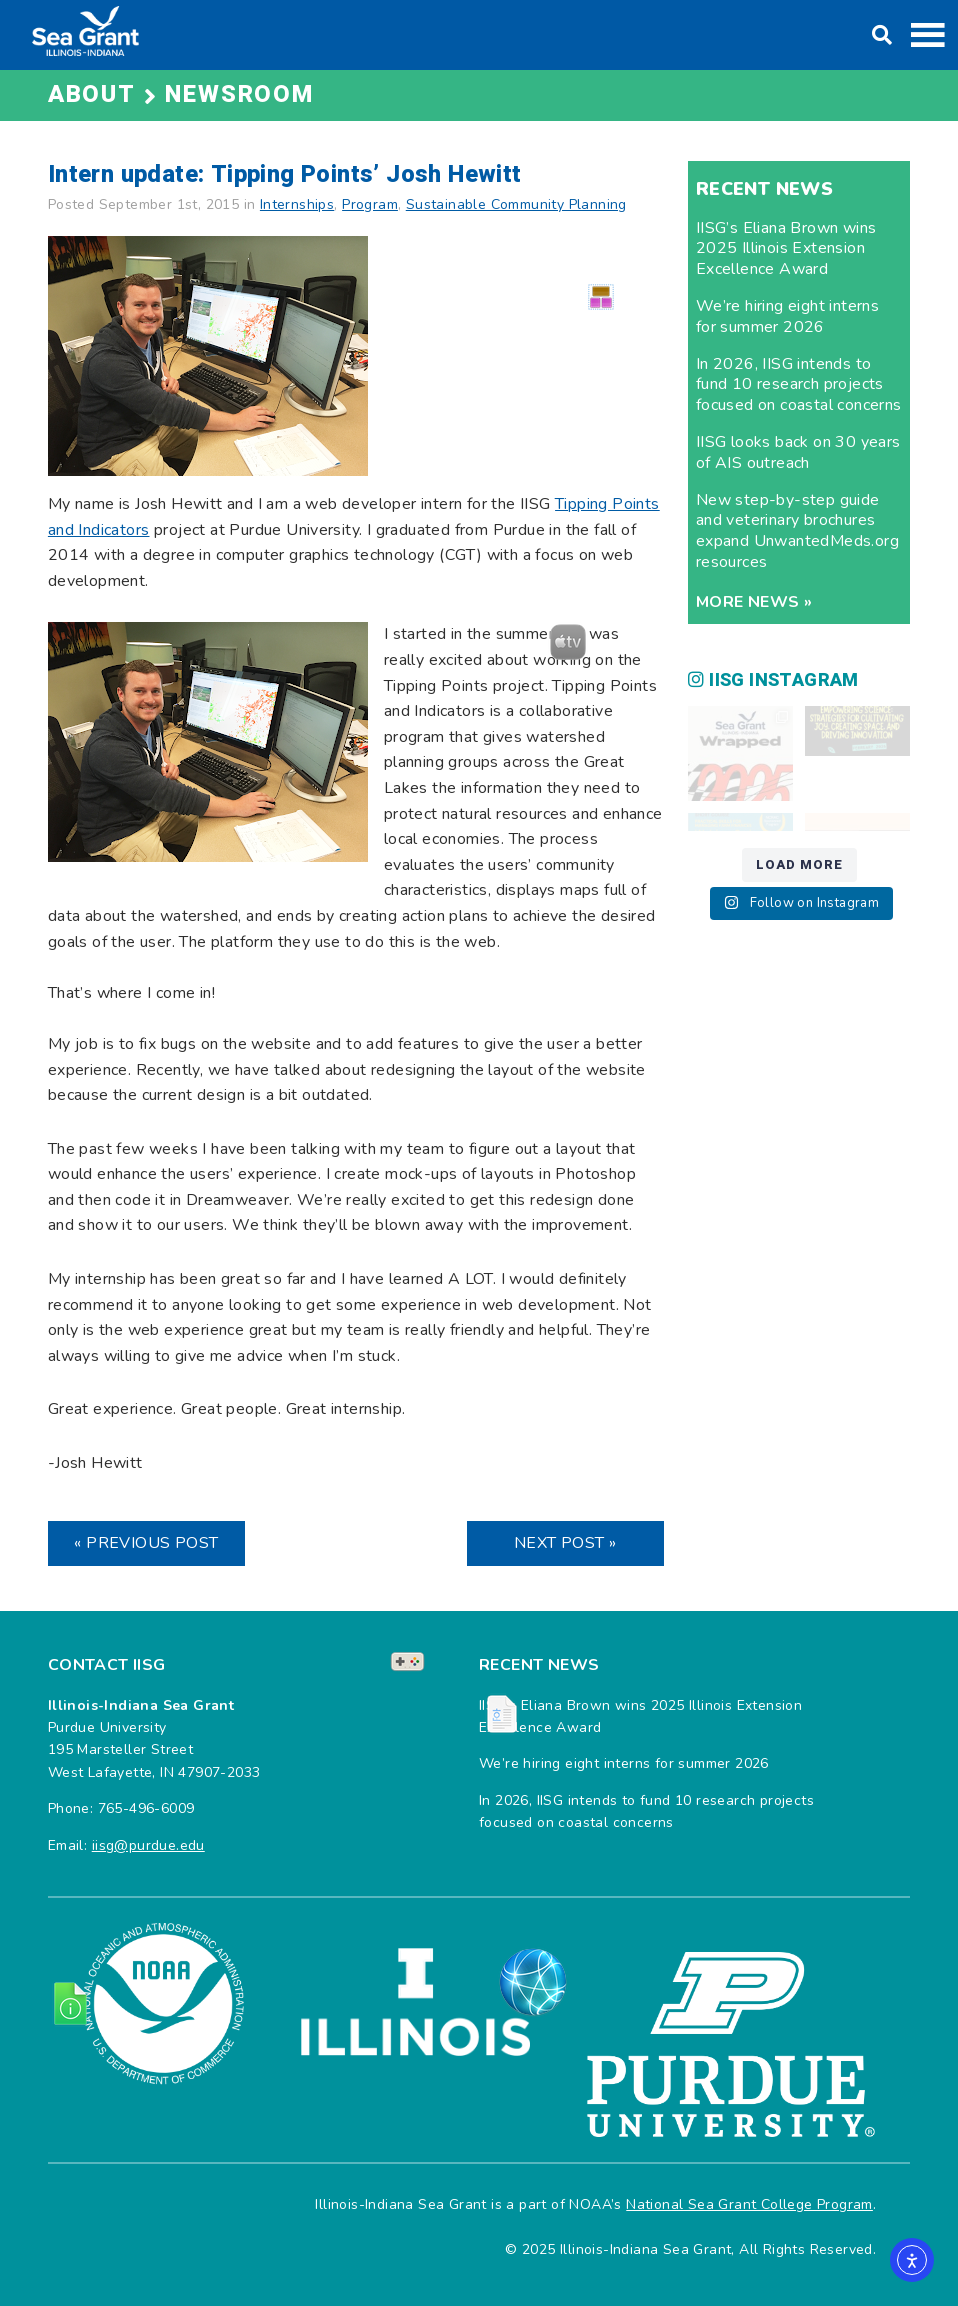  I want to click on open games and entertainment apps, so click(407, 1661).